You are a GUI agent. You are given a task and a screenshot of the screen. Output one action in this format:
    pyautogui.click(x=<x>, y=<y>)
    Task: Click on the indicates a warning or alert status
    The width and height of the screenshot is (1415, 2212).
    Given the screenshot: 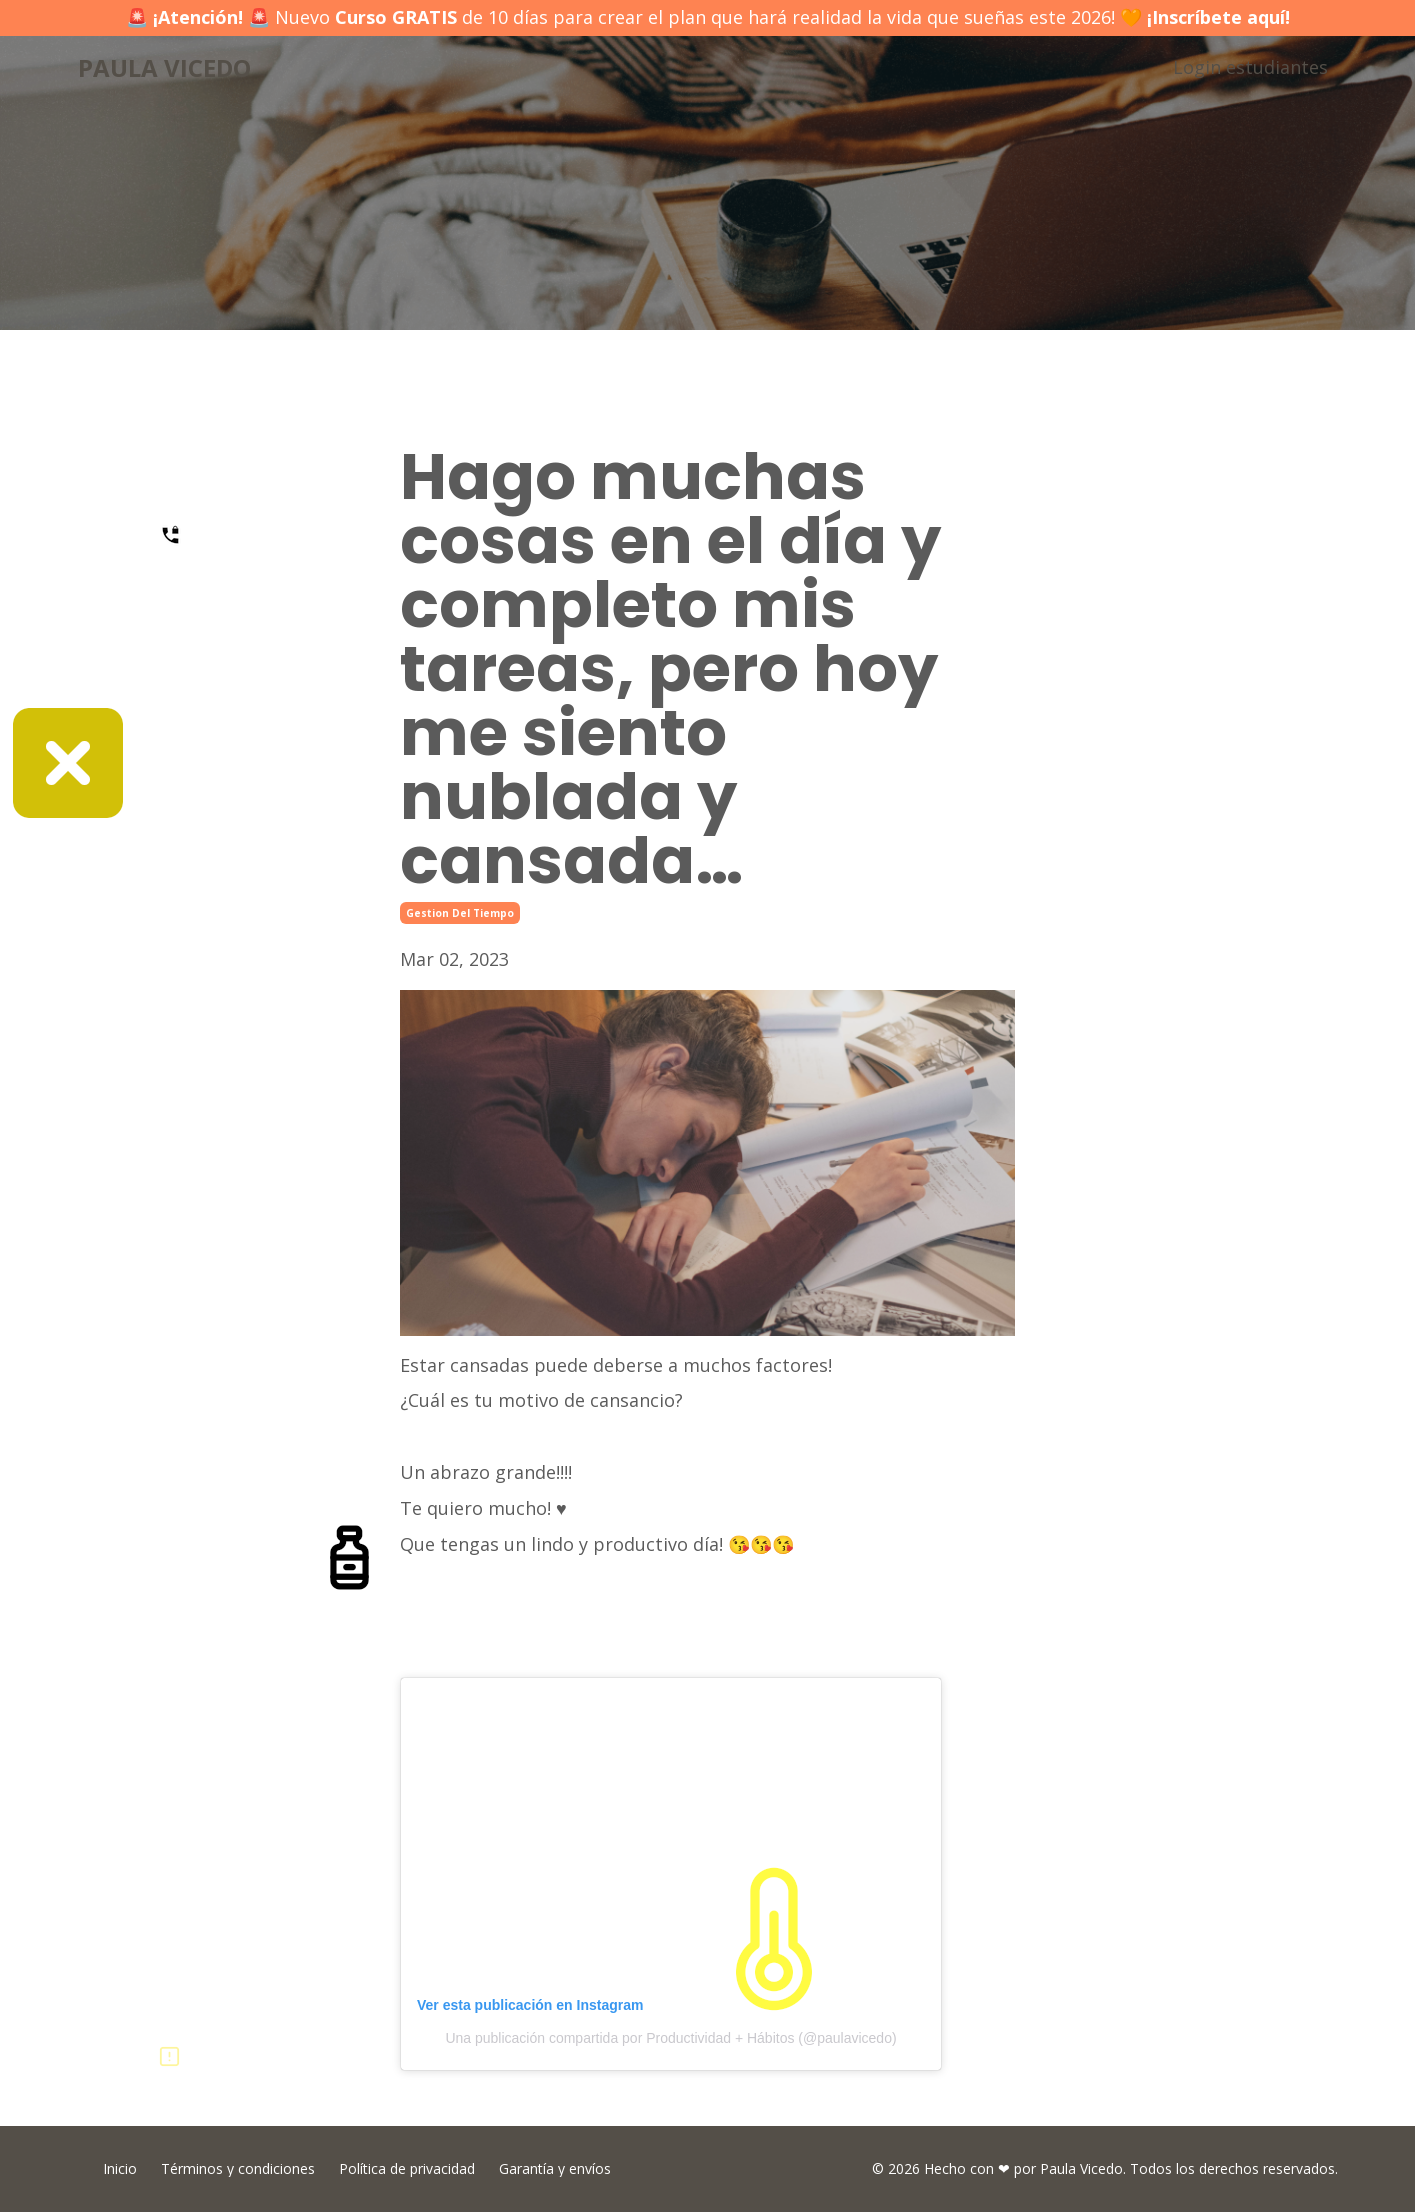 What is the action you would take?
    pyautogui.click(x=169, y=2056)
    